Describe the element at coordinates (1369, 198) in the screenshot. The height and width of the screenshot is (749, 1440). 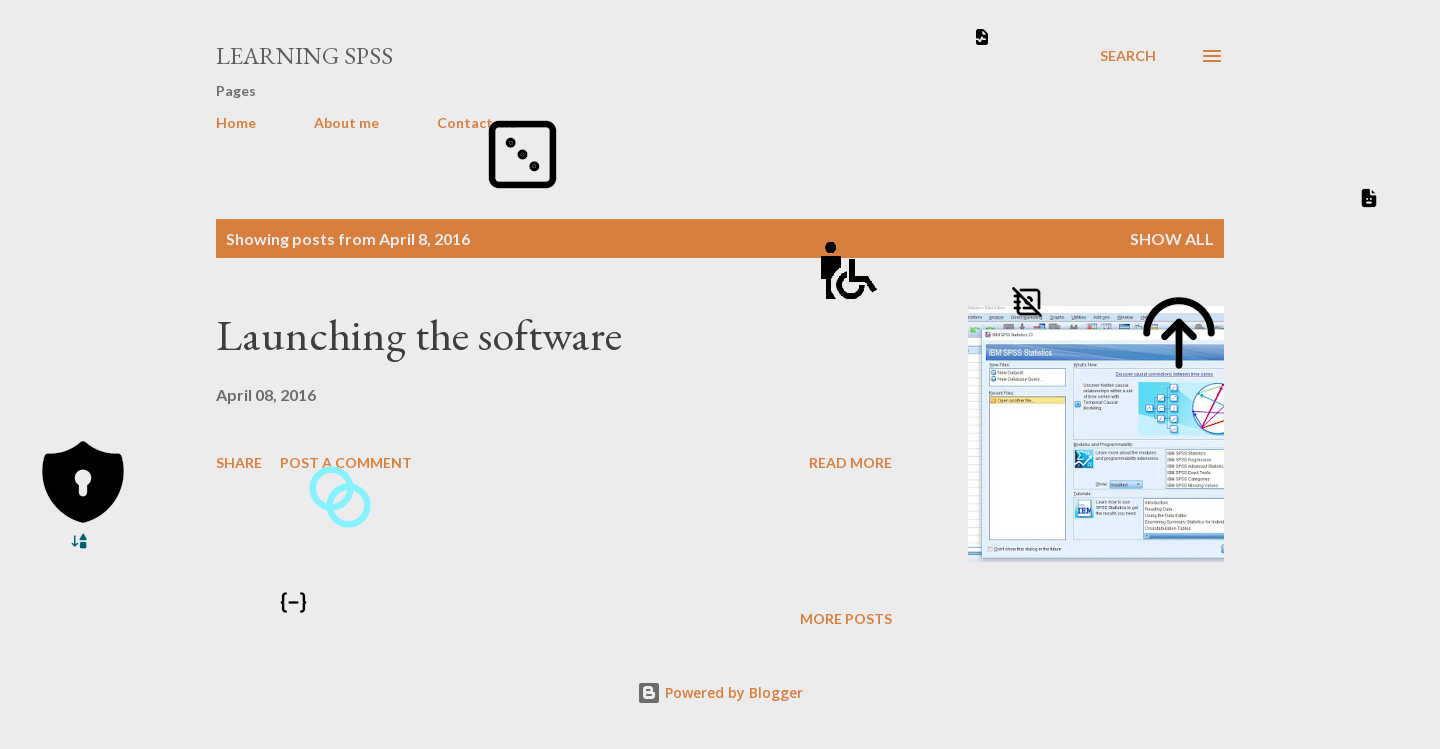
I see `file with neutral or pending status` at that location.